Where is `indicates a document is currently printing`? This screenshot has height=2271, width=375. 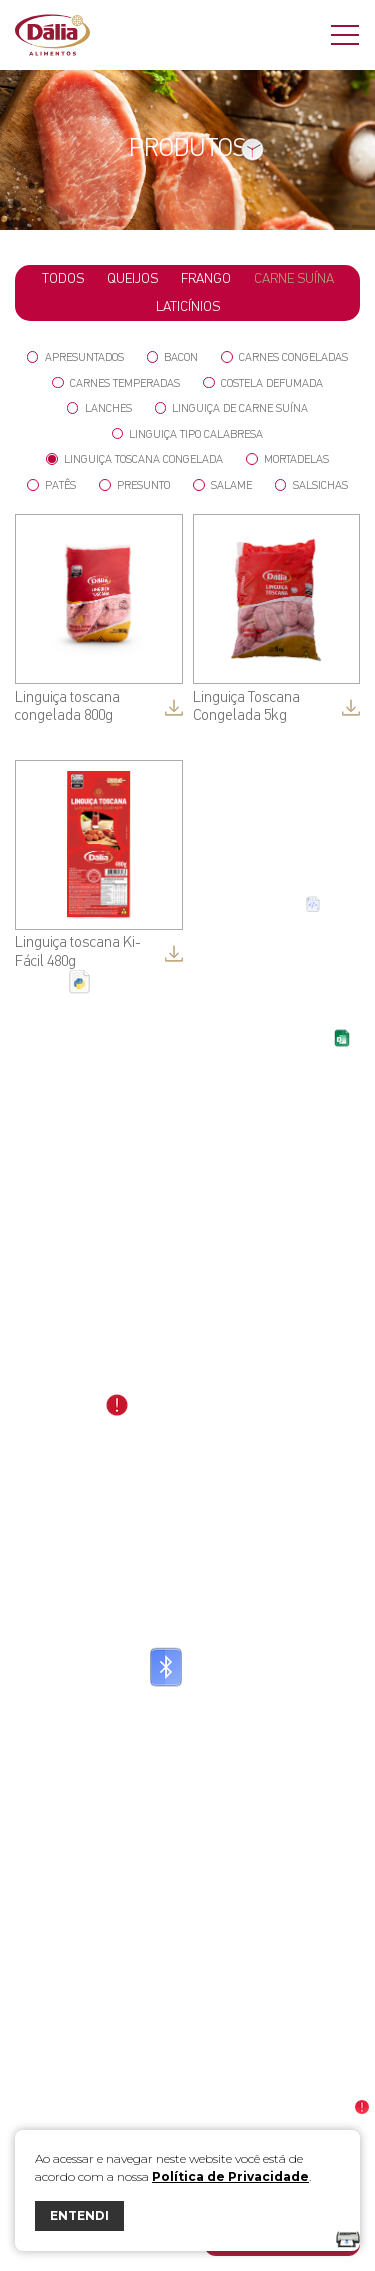 indicates a document is currently printing is located at coordinates (348, 2239).